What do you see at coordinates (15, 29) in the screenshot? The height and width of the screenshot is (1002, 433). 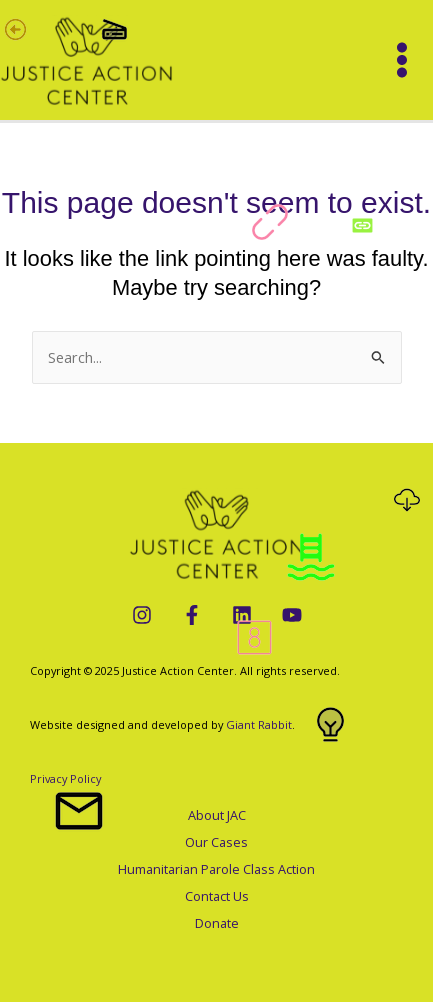 I see `go back to the previous screen` at bounding box center [15, 29].